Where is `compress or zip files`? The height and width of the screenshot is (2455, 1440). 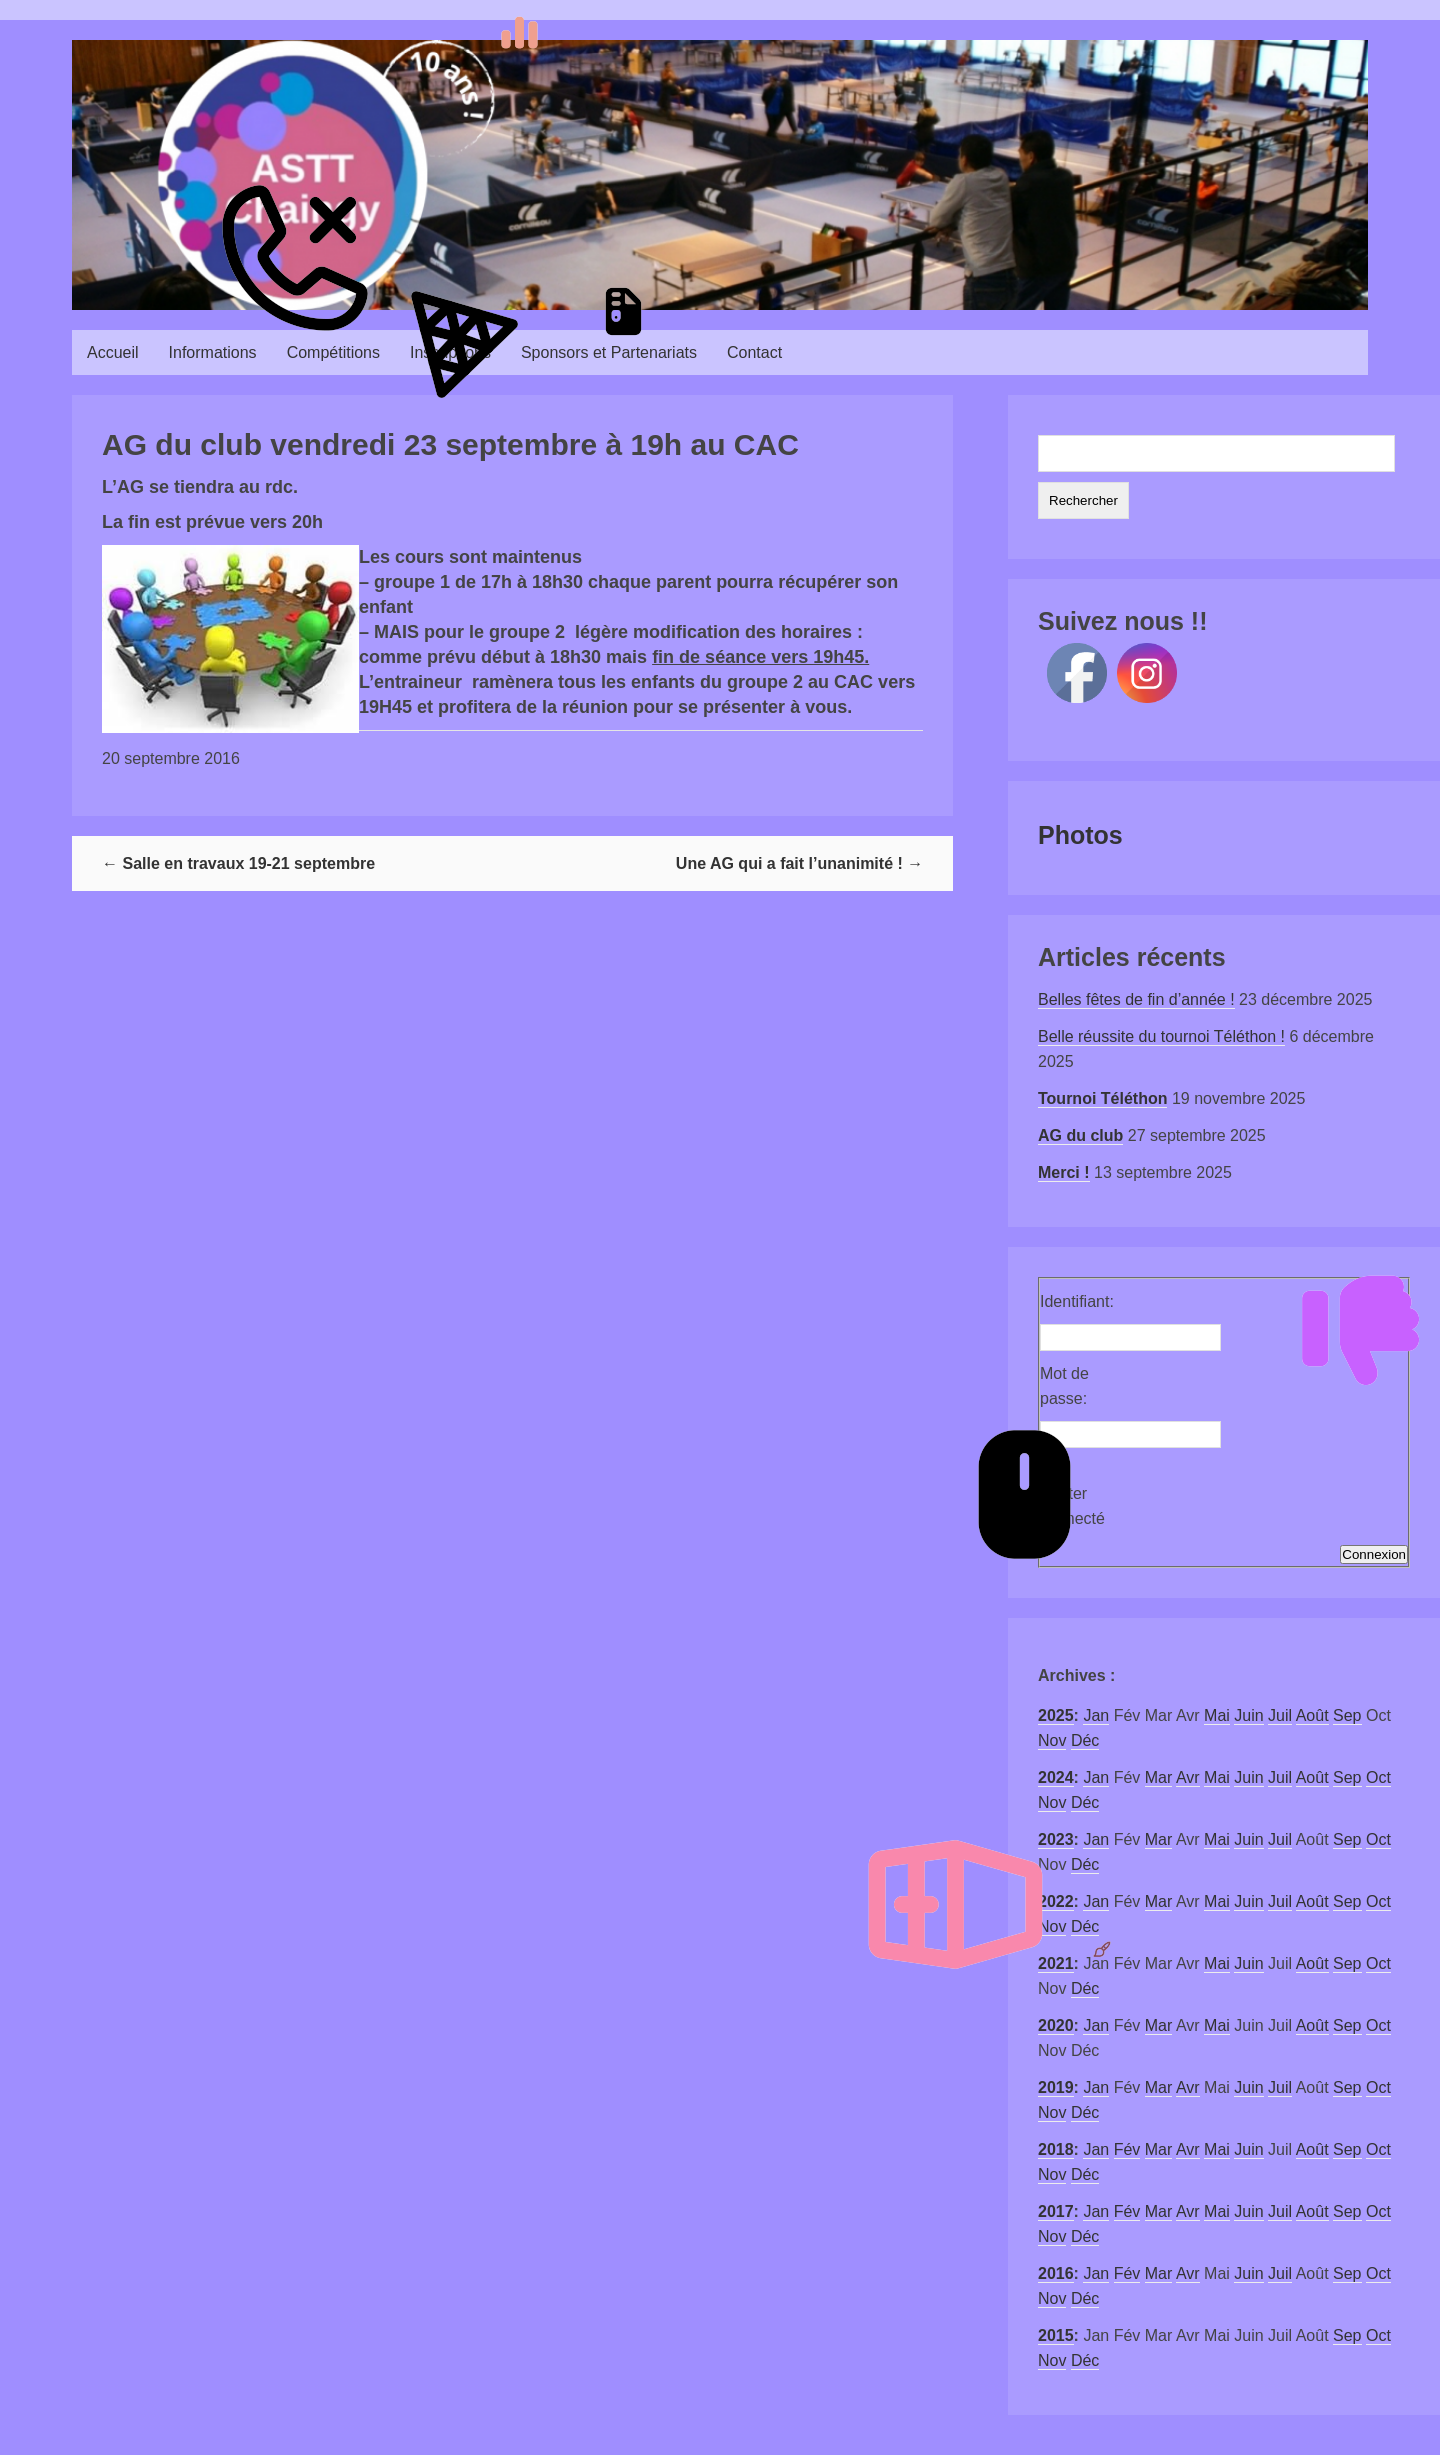
compress or zip files is located at coordinates (623, 311).